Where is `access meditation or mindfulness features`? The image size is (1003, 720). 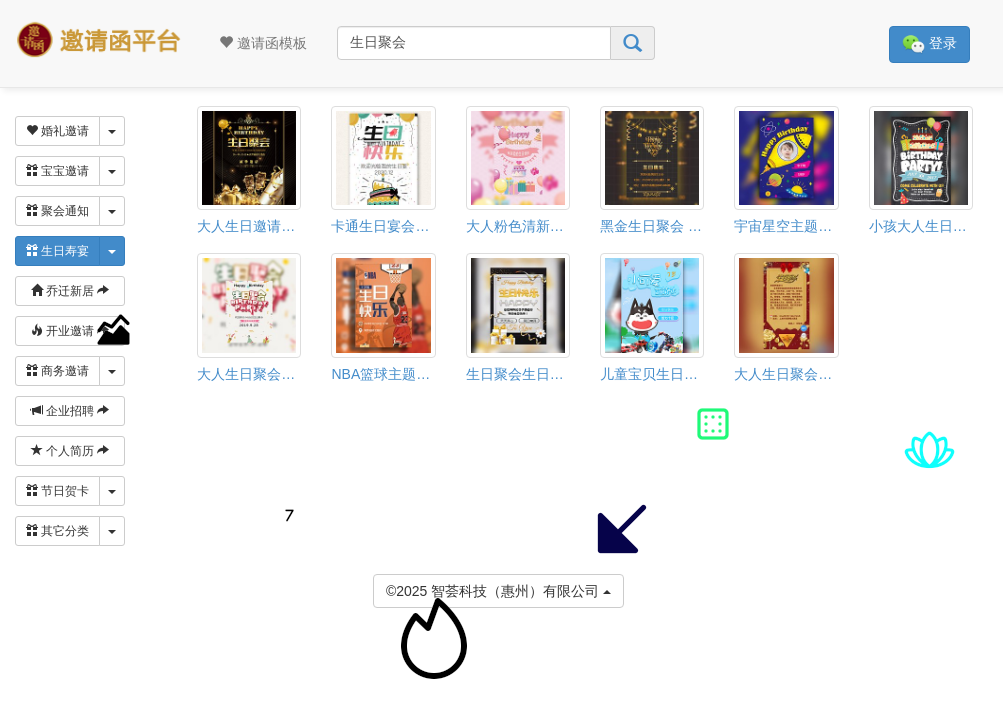 access meditation or mindfulness features is located at coordinates (929, 451).